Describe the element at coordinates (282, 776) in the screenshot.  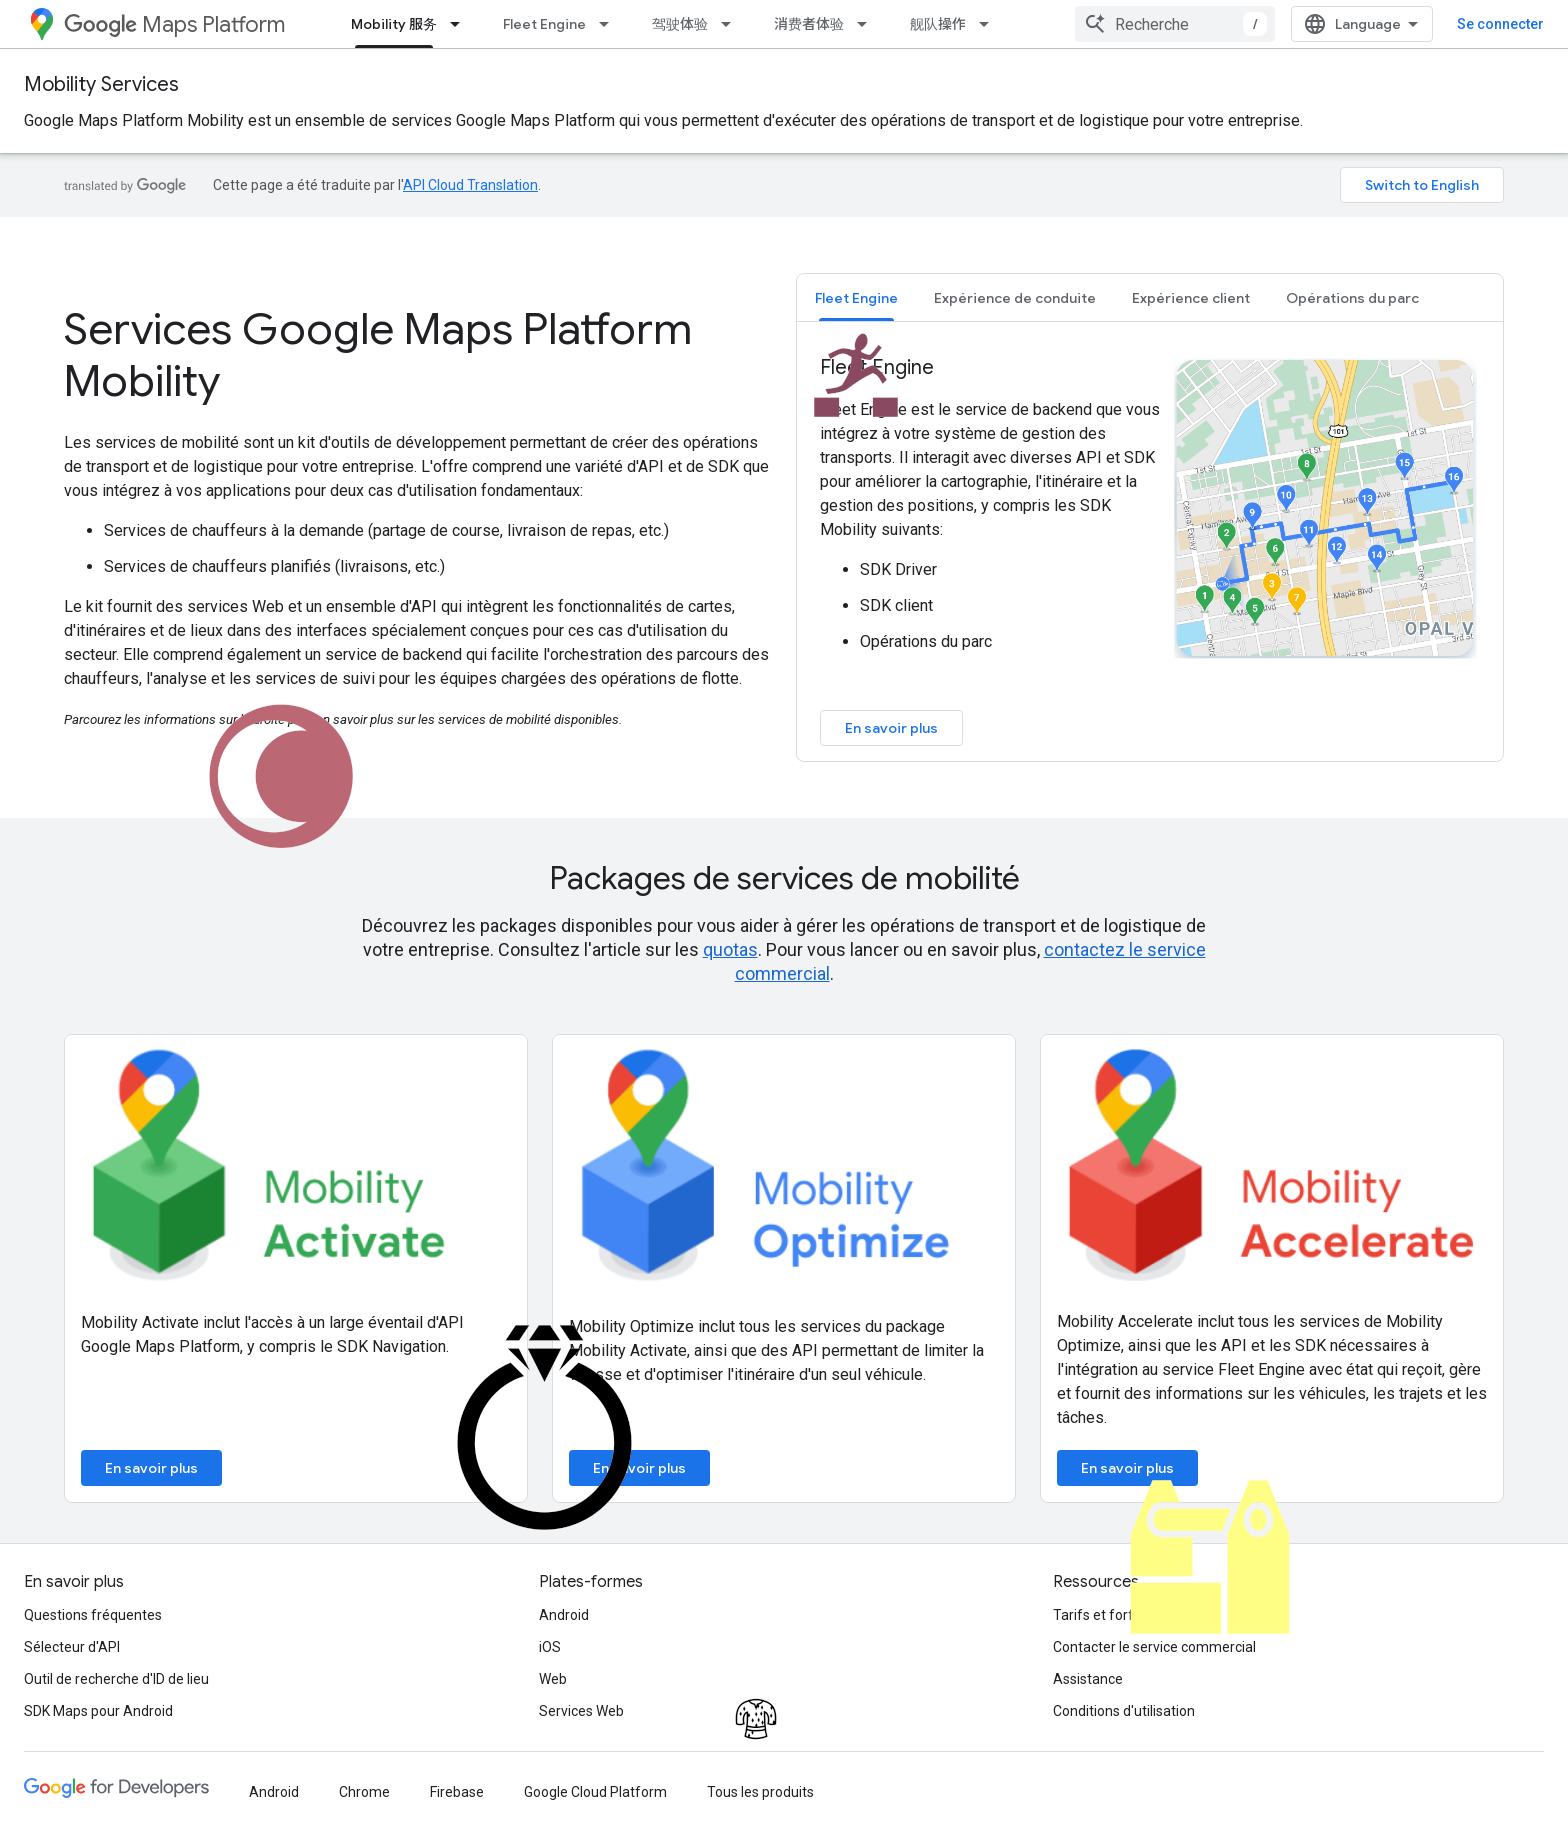
I see `toggle dark mode or night theme` at that location.